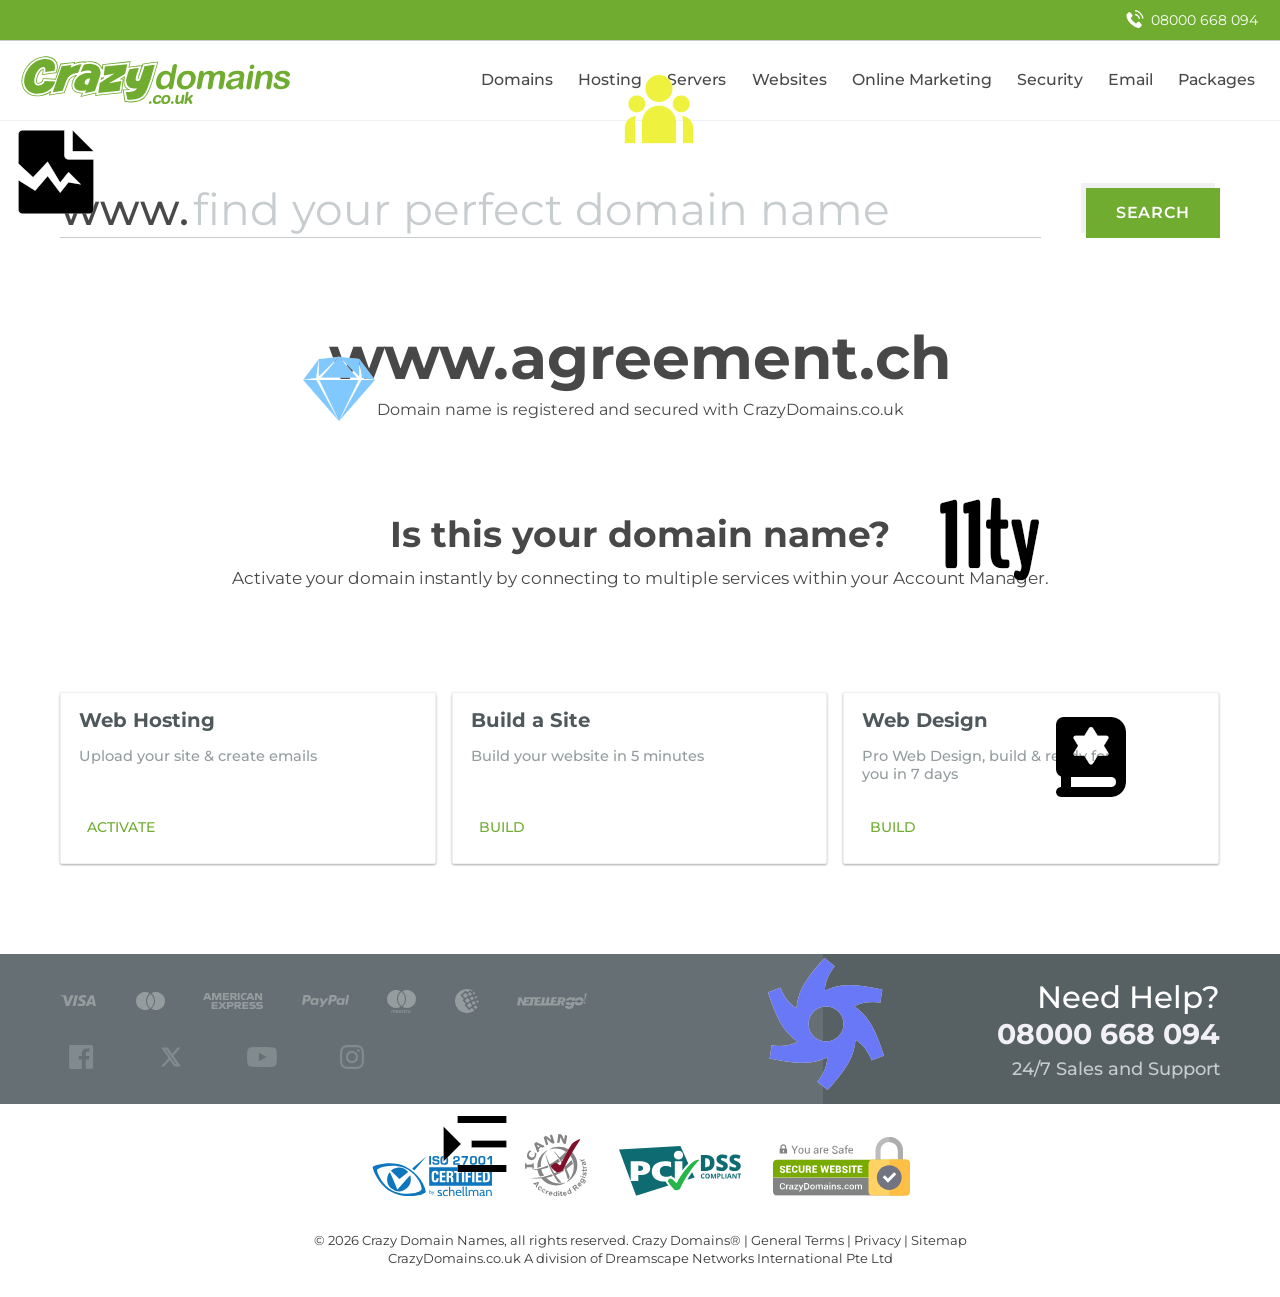 The image size is (1280, 1297). What do you see at coordinates (56, 172) in the screenshot?
I see `indicates a corrupted or damaged file` at bounding box center [56, 172].